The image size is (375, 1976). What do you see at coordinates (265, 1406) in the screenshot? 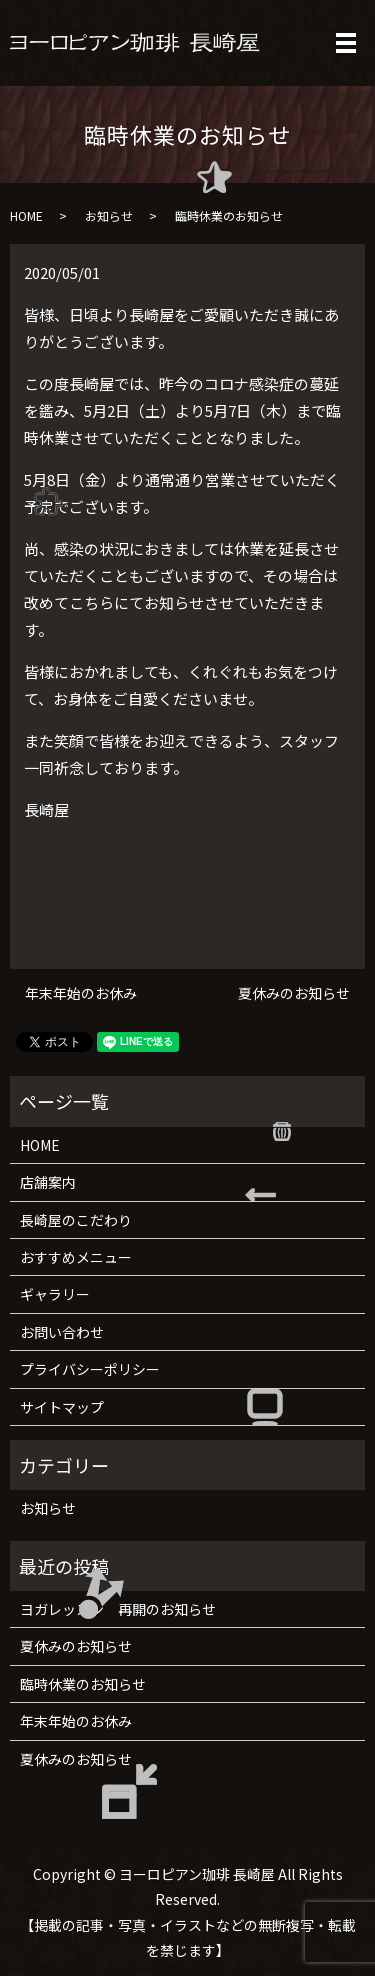
I see `access computer or desktop settings` at bounding box center [265, 1406].